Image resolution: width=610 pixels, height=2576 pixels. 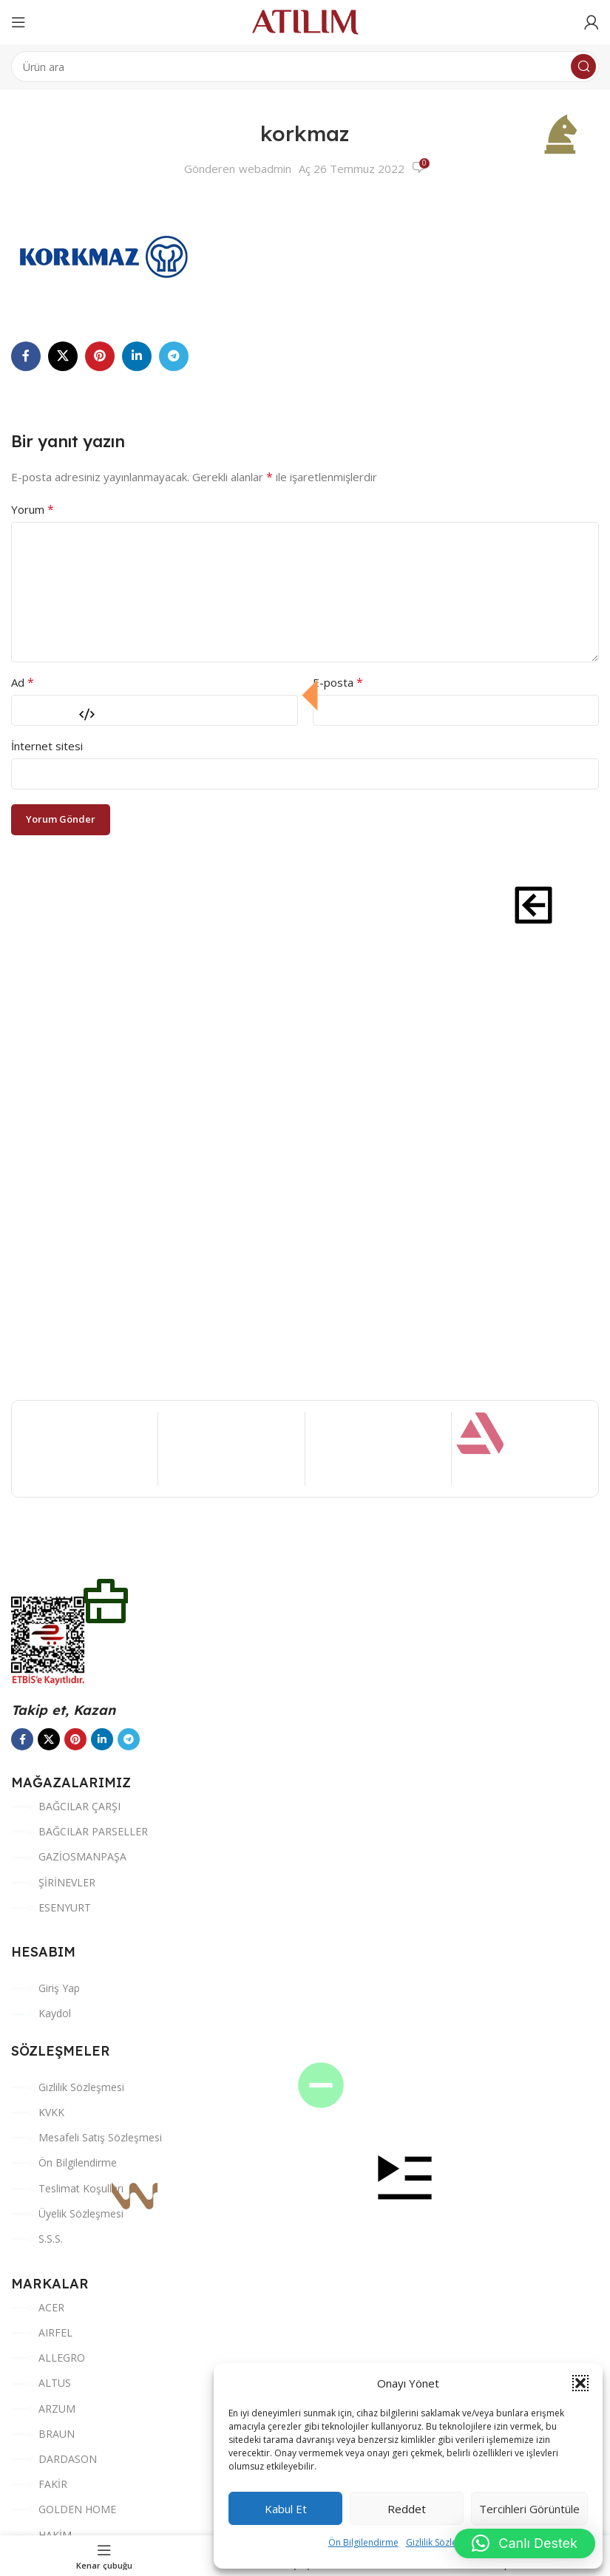 What do you see at coordinates (480, 1433) in the screenshot?
I see `visit ArtStation profile or portfolio` at bounding box center [480, 1433].